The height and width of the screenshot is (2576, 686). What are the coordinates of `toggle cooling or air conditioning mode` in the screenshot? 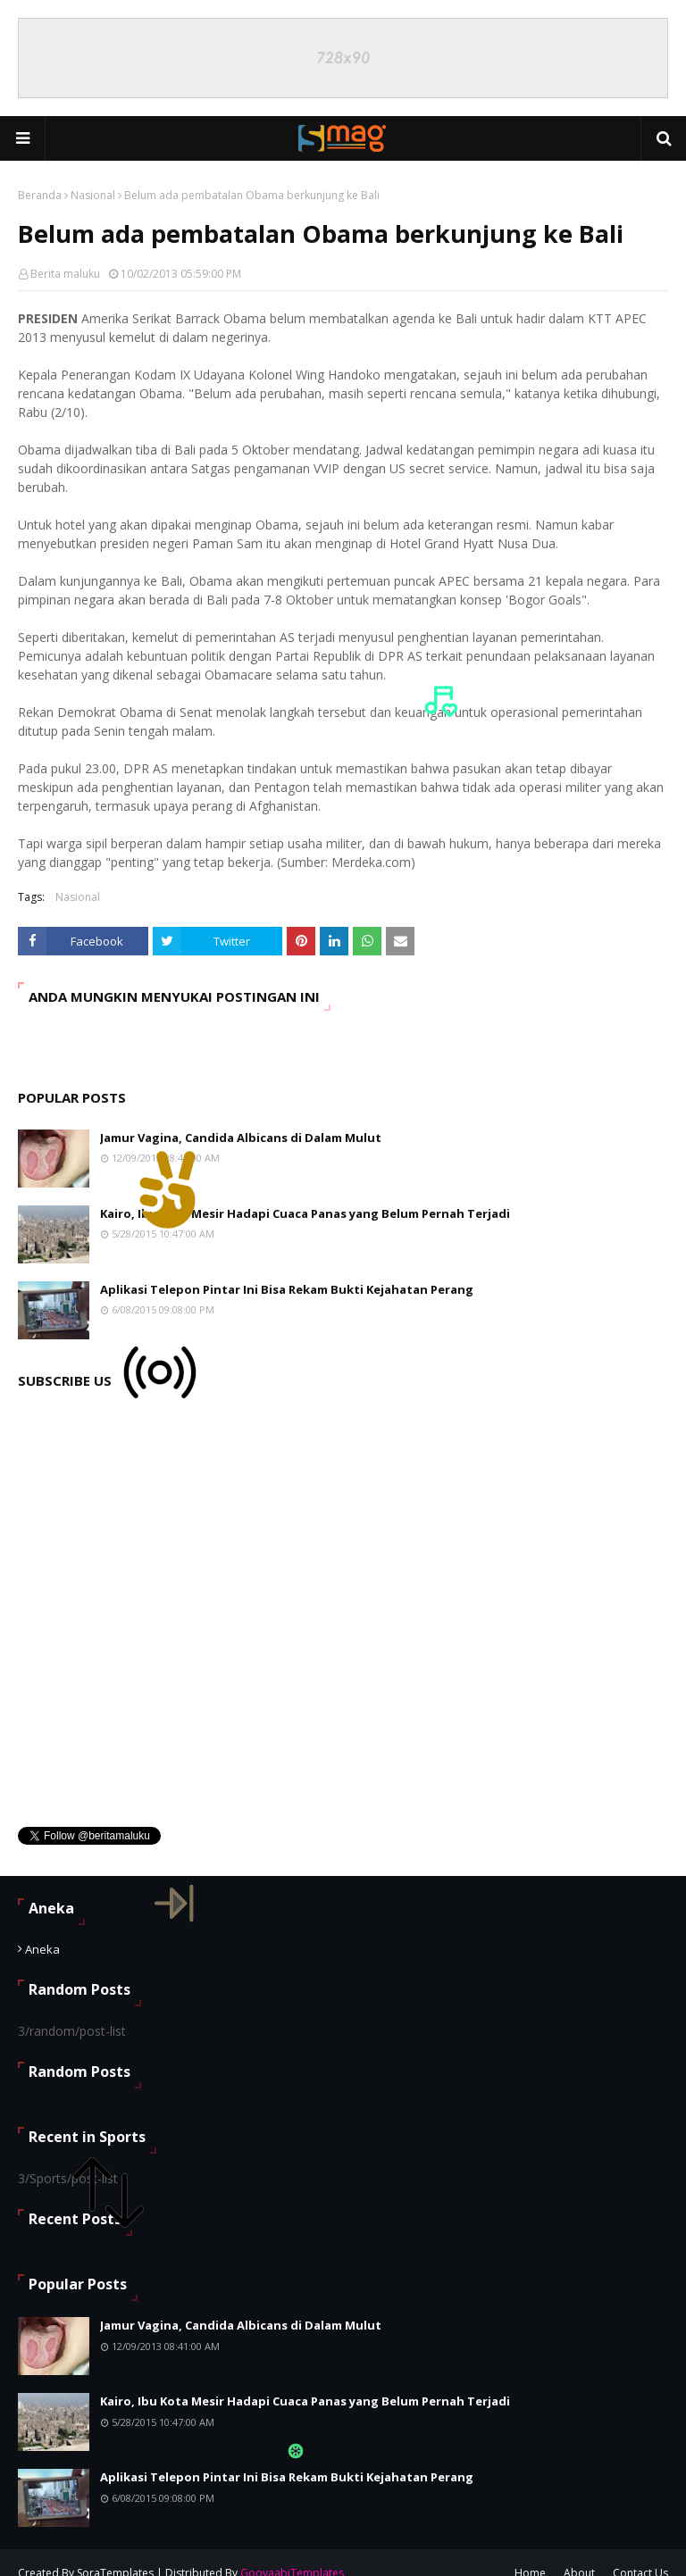 It's located at (296, 2451).